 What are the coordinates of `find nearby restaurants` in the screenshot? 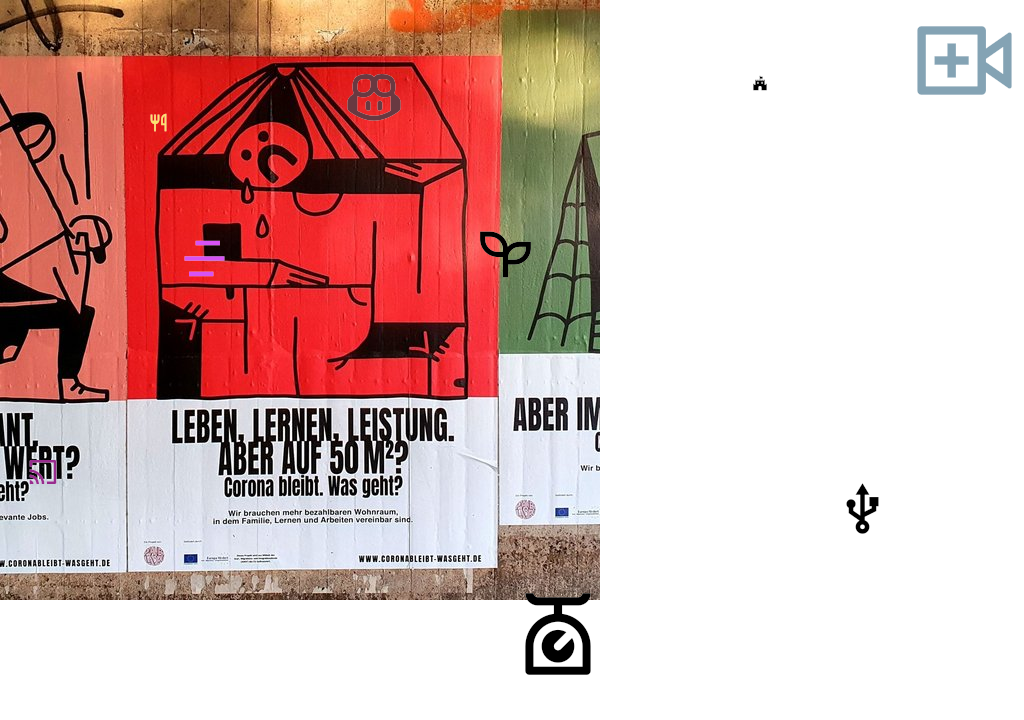 It's located at (158, 122).